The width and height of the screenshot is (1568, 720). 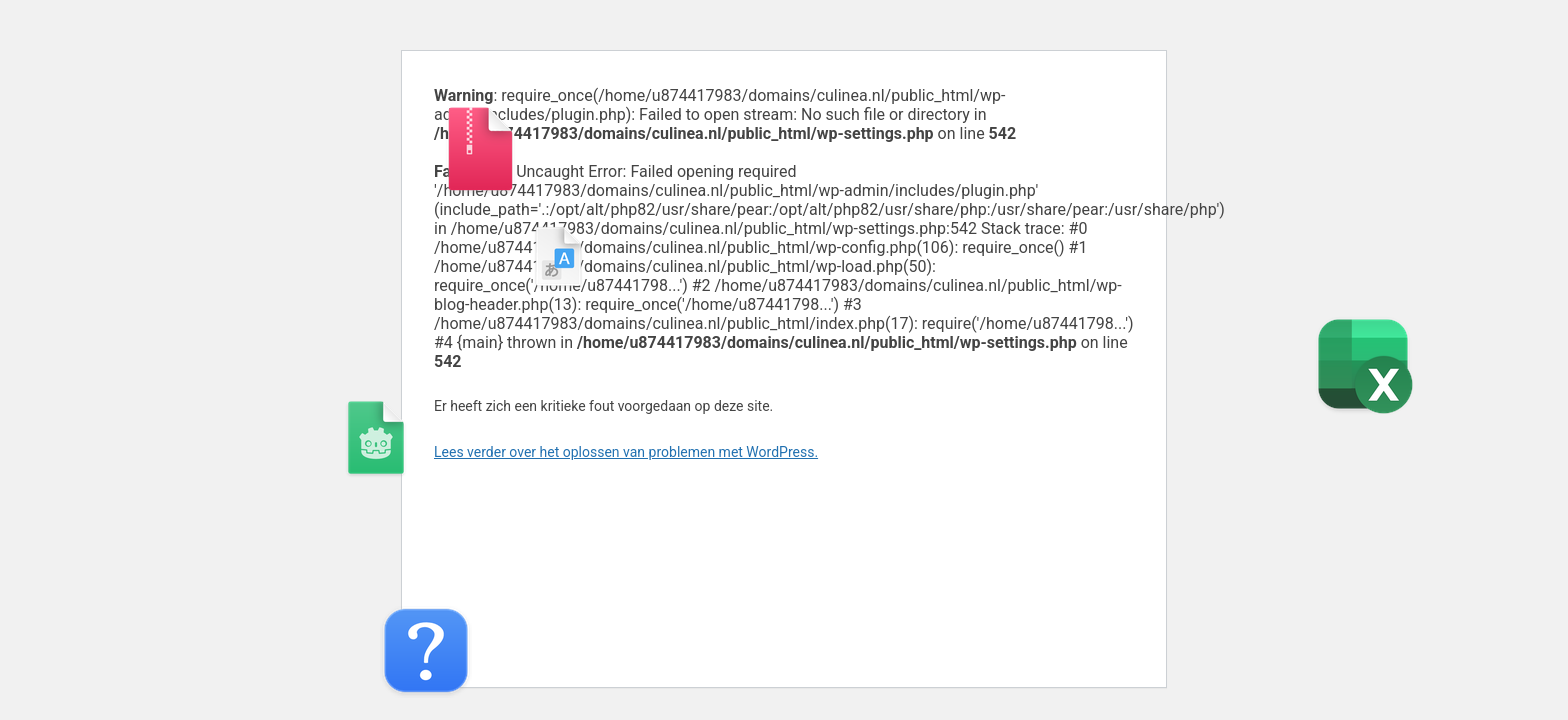 What do you see at coordinates (480, 150) in the screenshot?
I see `a compressed postscript file` at bounding box center [480, 150].